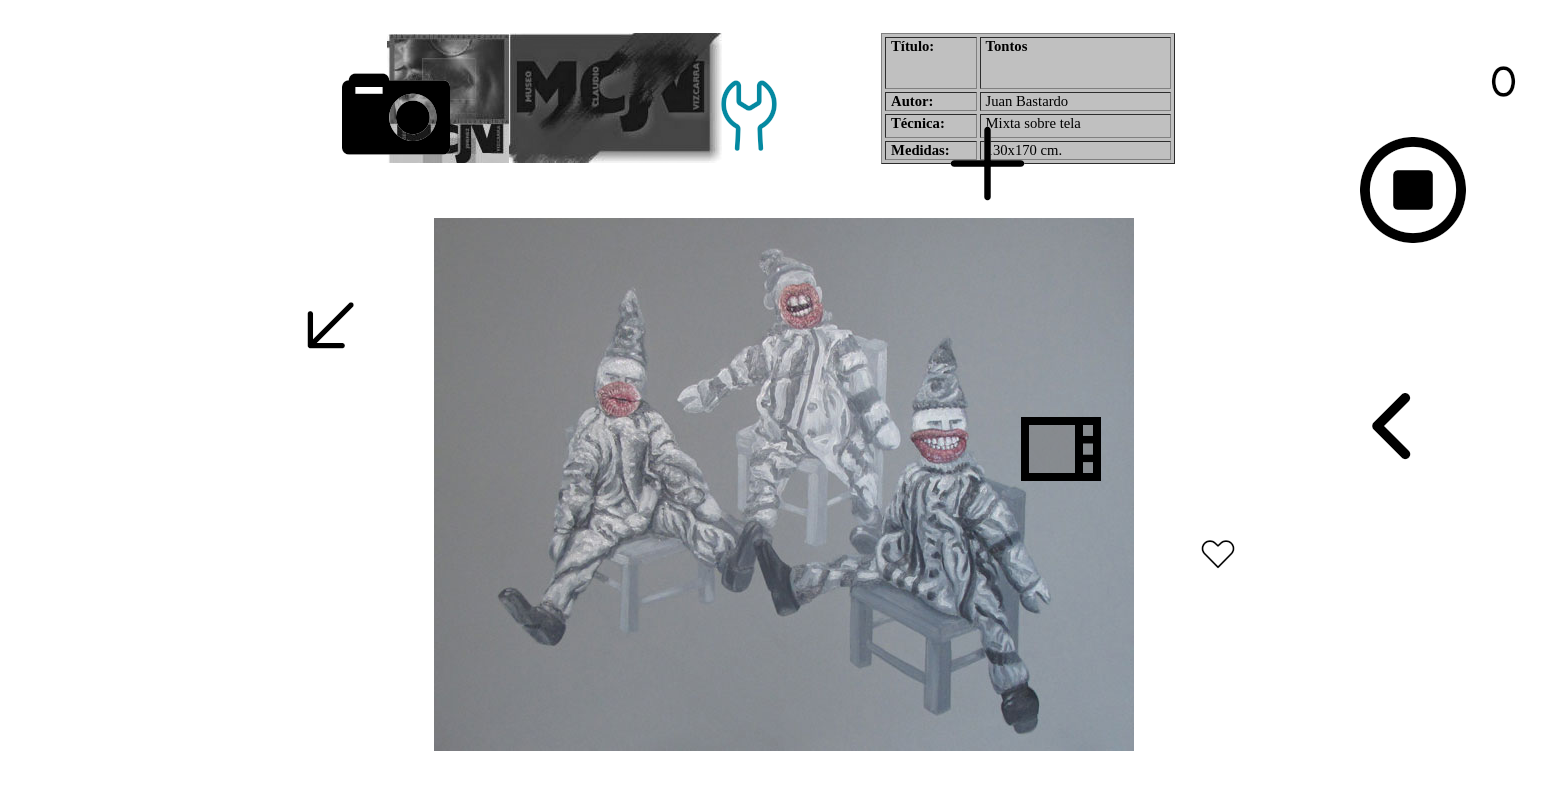 The height and width of the screenshot is (812, 1568). I want to click on navigate to previous or lower-left content, so click(332, 323).